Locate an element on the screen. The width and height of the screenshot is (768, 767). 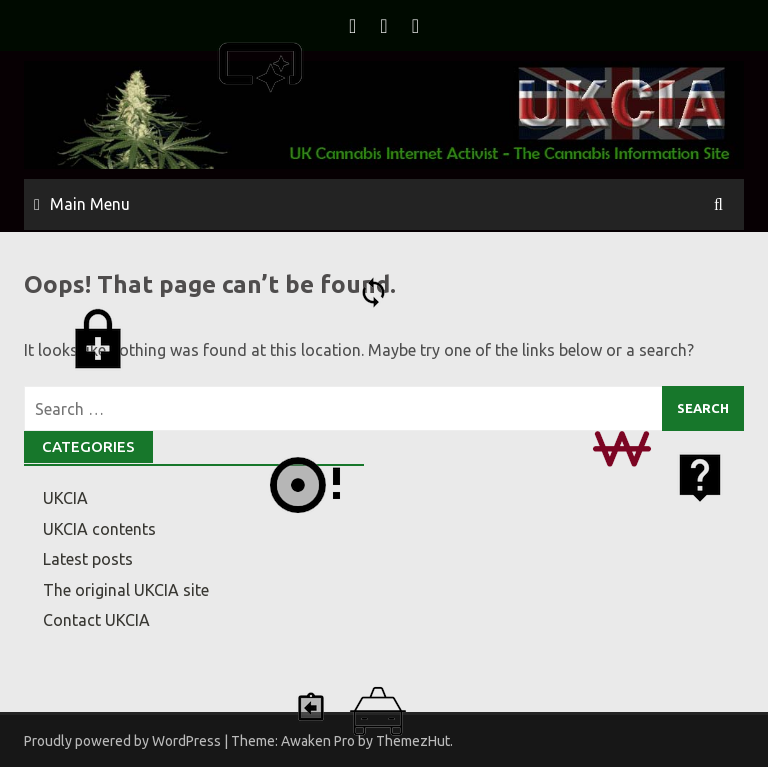
indicates enhanced or additional security protection is located at coordinates (98, 340).